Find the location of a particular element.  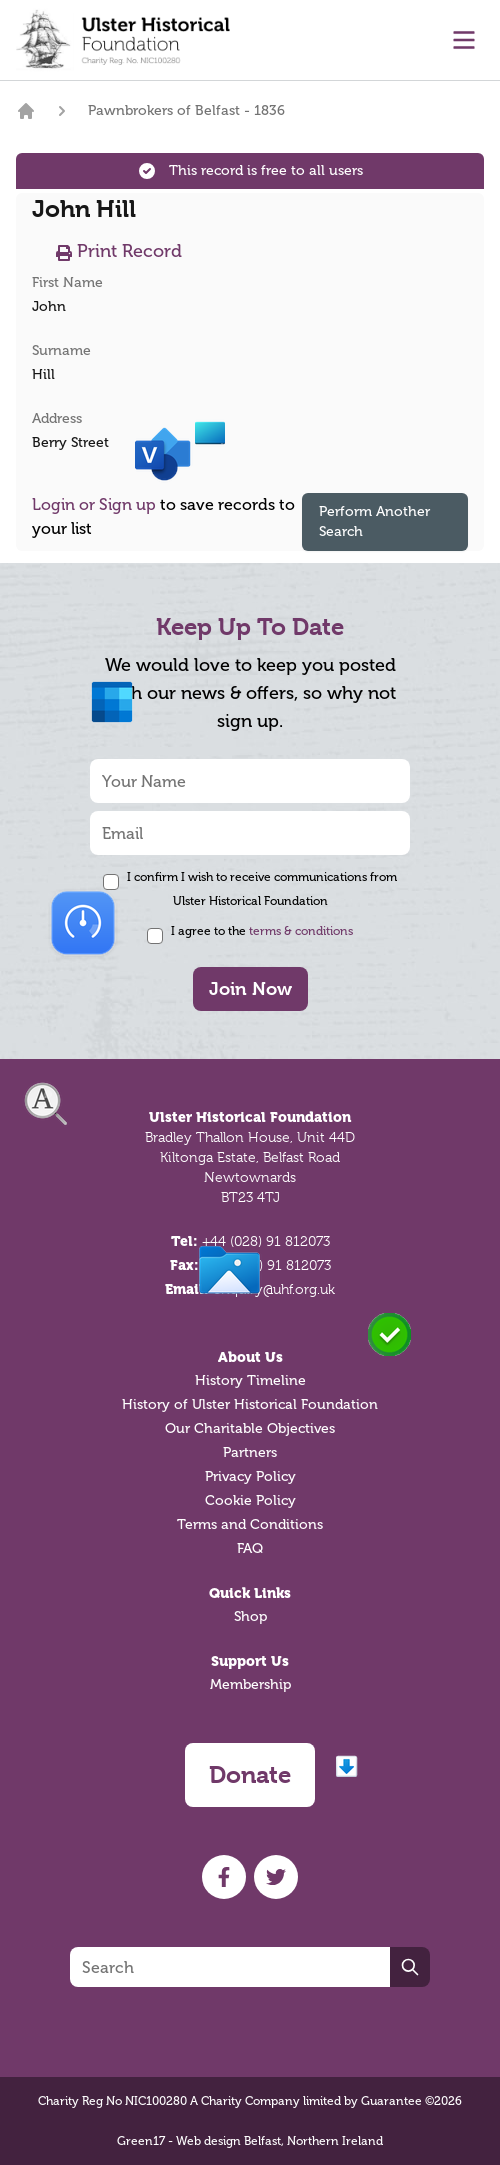

view desktop or return to home screen is located at coordinates (210, 433).